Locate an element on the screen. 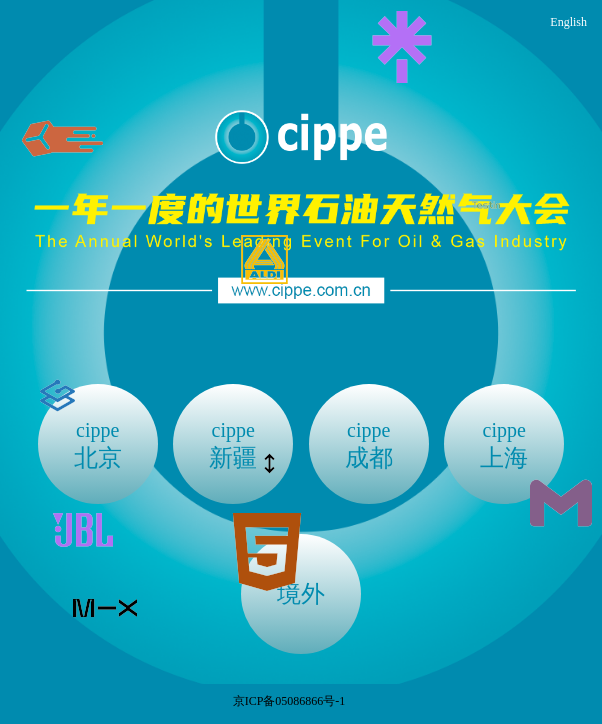  testin app testing platform logo is located at coordinates (486, 205).